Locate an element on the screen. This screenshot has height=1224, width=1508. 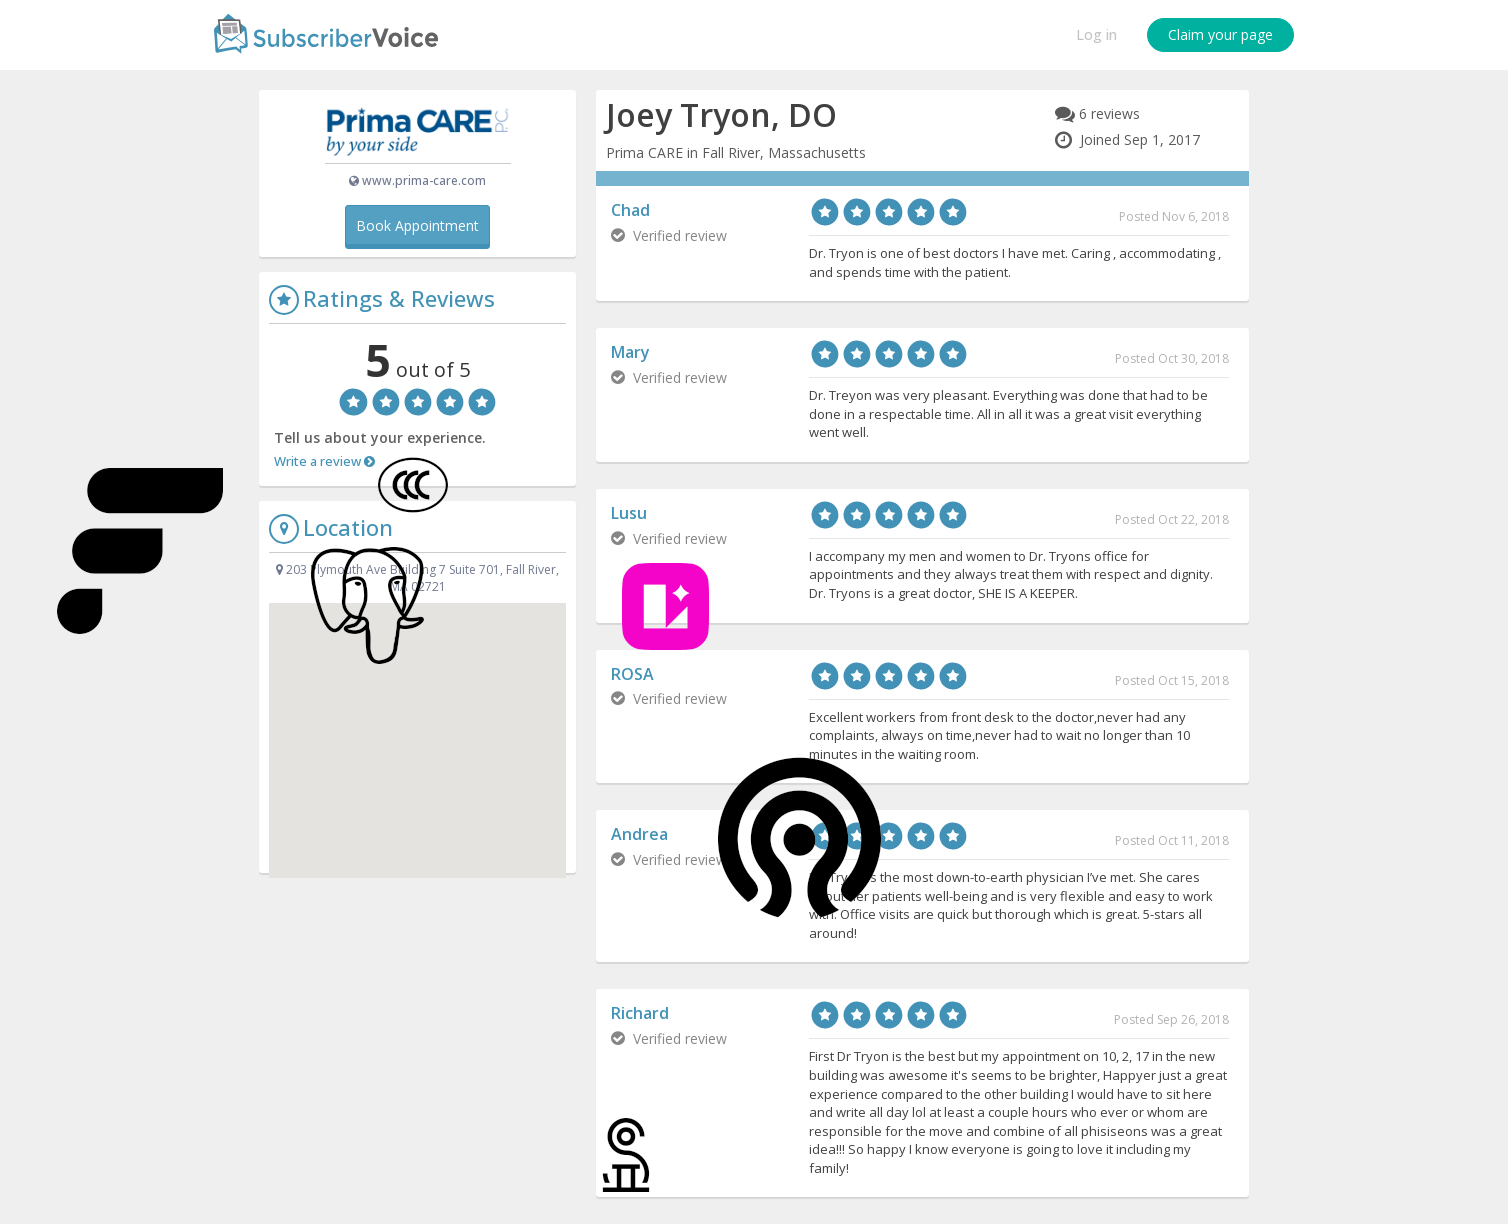
flat.io logo is located at coordinates (140, 551).